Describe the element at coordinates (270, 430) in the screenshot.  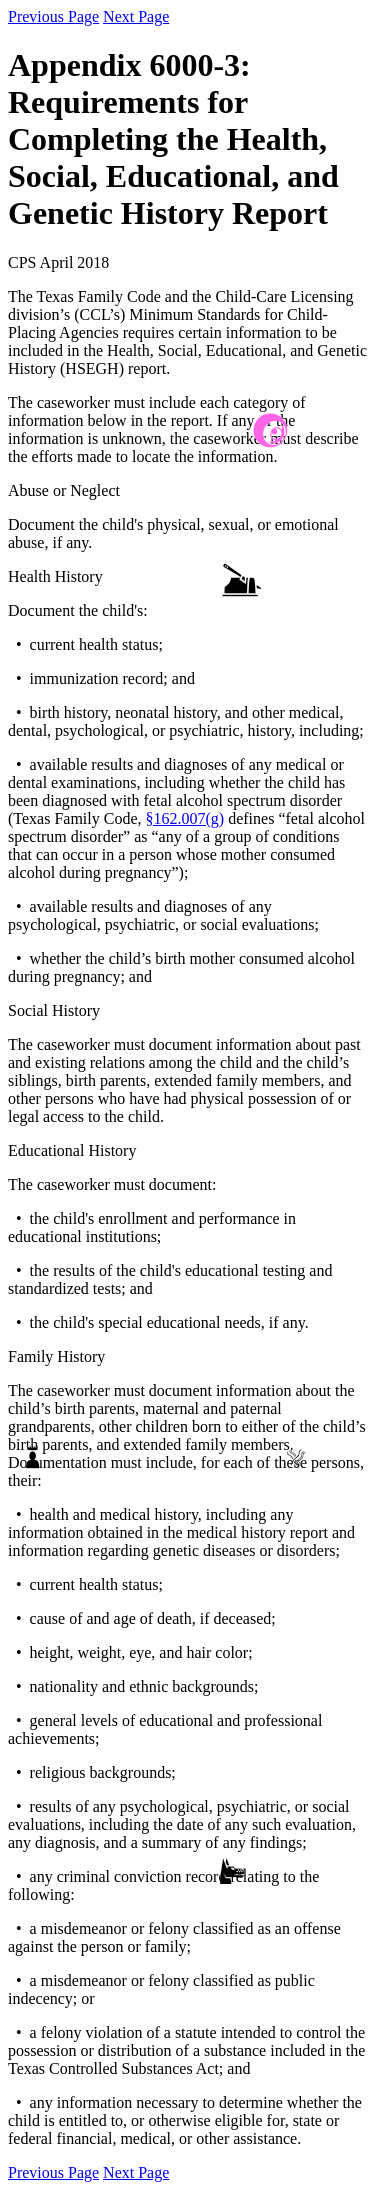
I see `toggle visibility or show/hide content` at that location.